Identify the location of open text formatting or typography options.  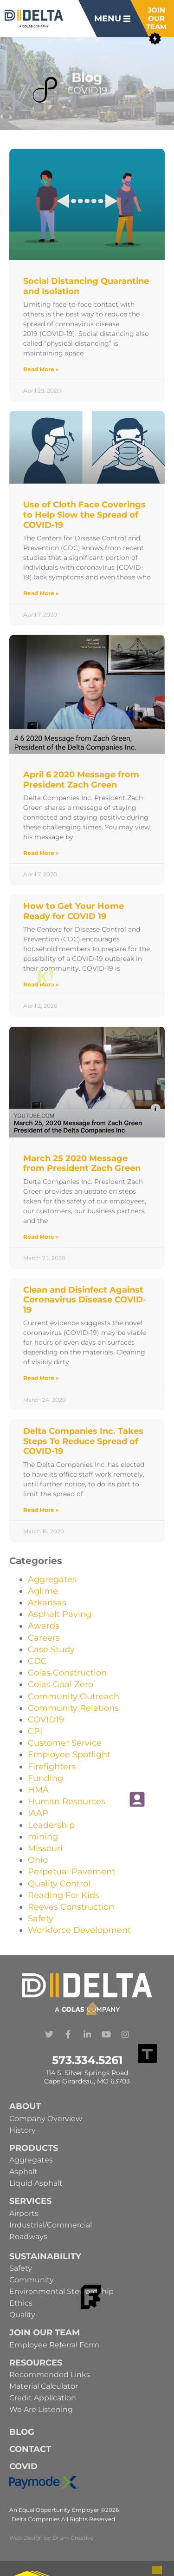
(147, 2053).